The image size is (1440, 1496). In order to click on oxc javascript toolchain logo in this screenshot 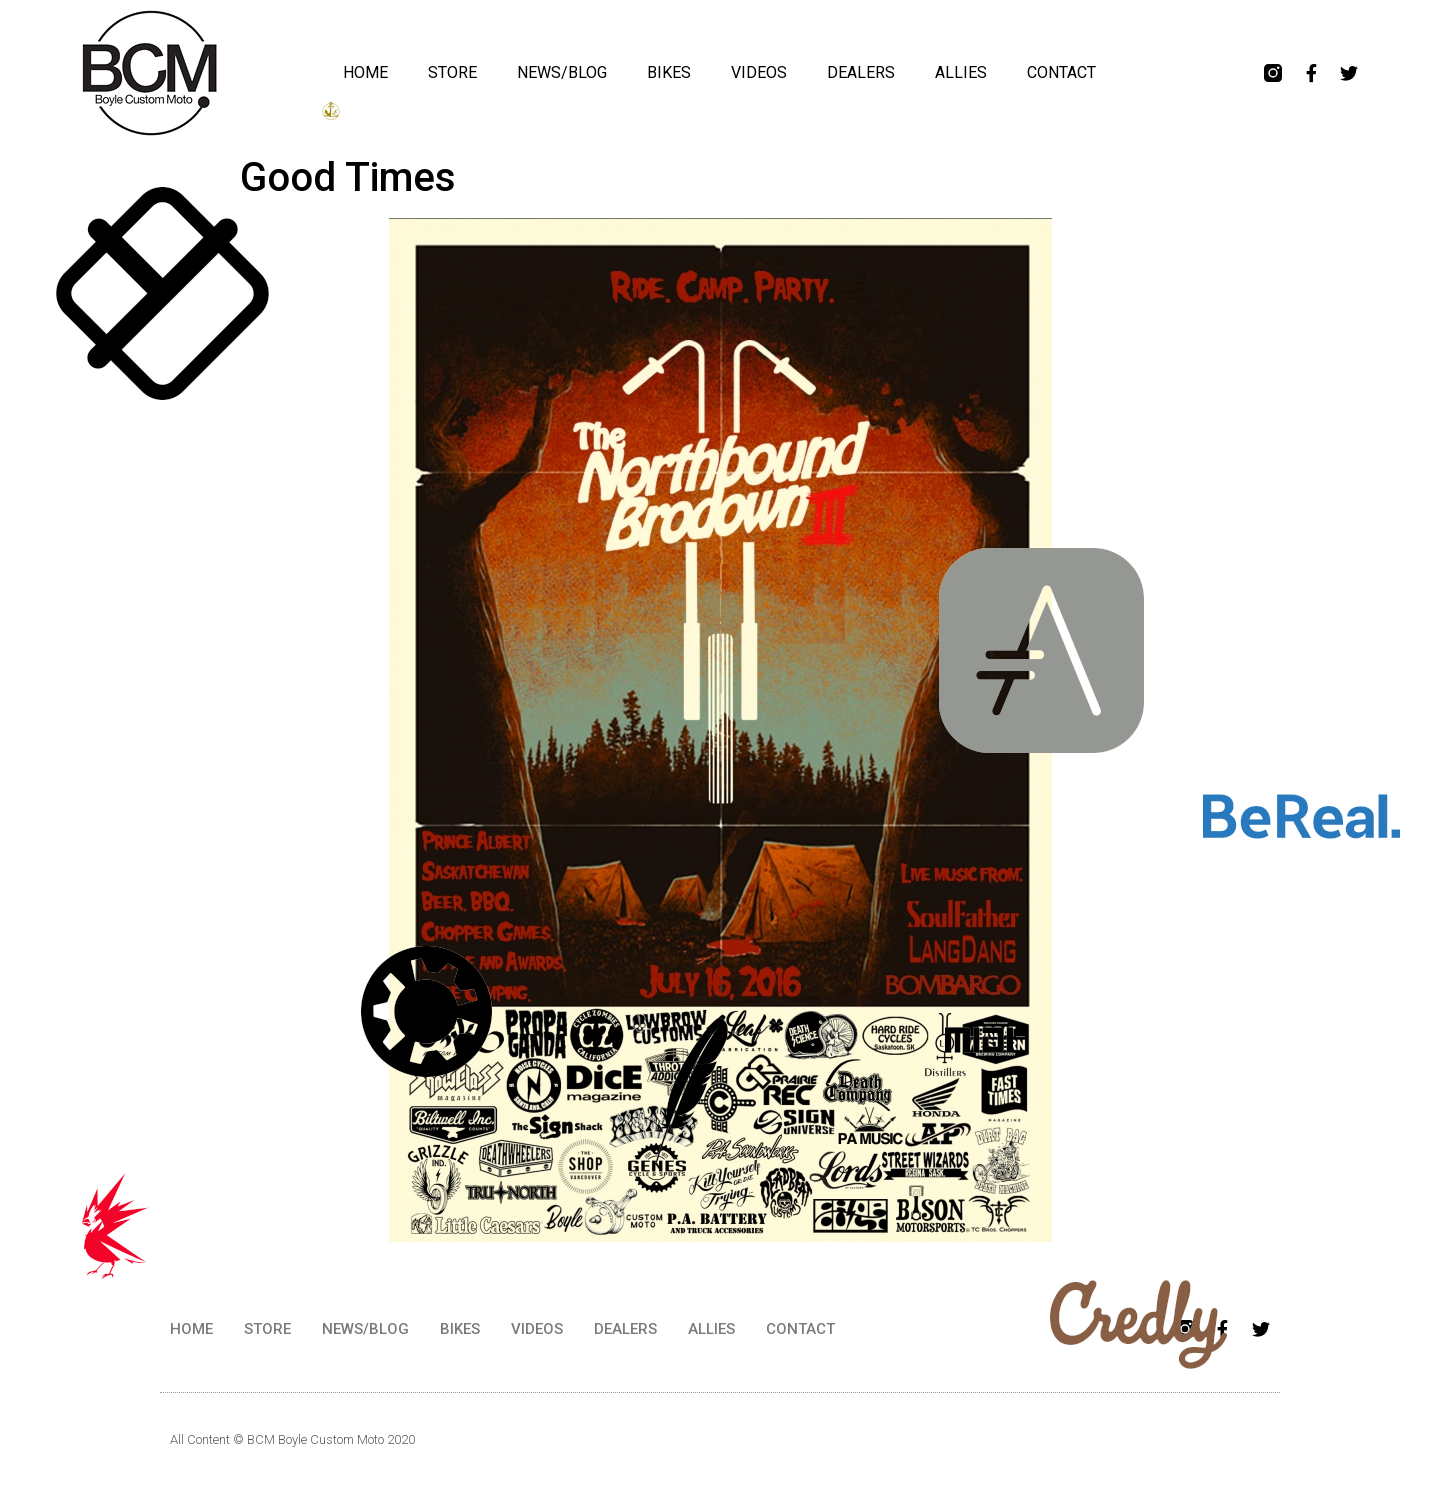, I will do `click(331, 111)`.